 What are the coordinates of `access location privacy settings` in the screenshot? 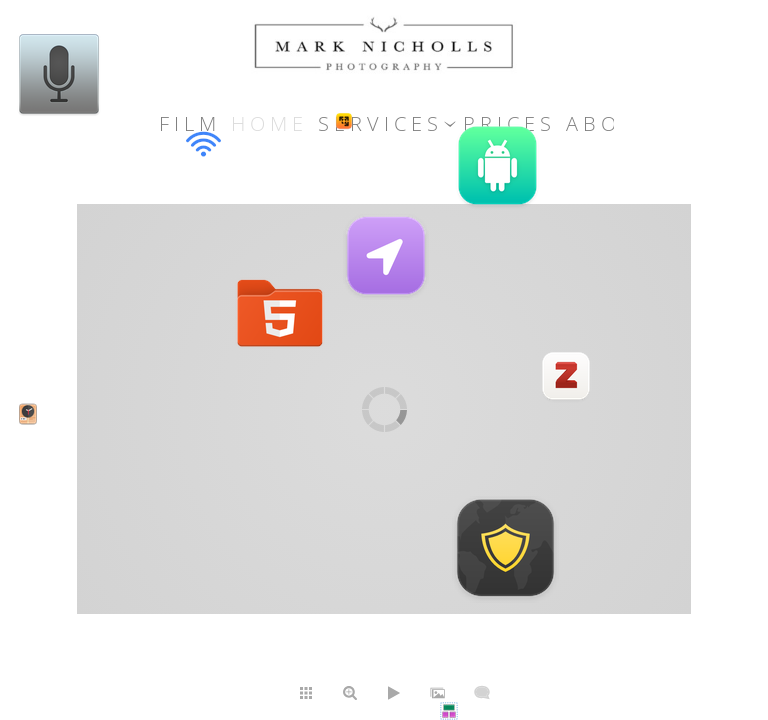 It's located at (386, 257).